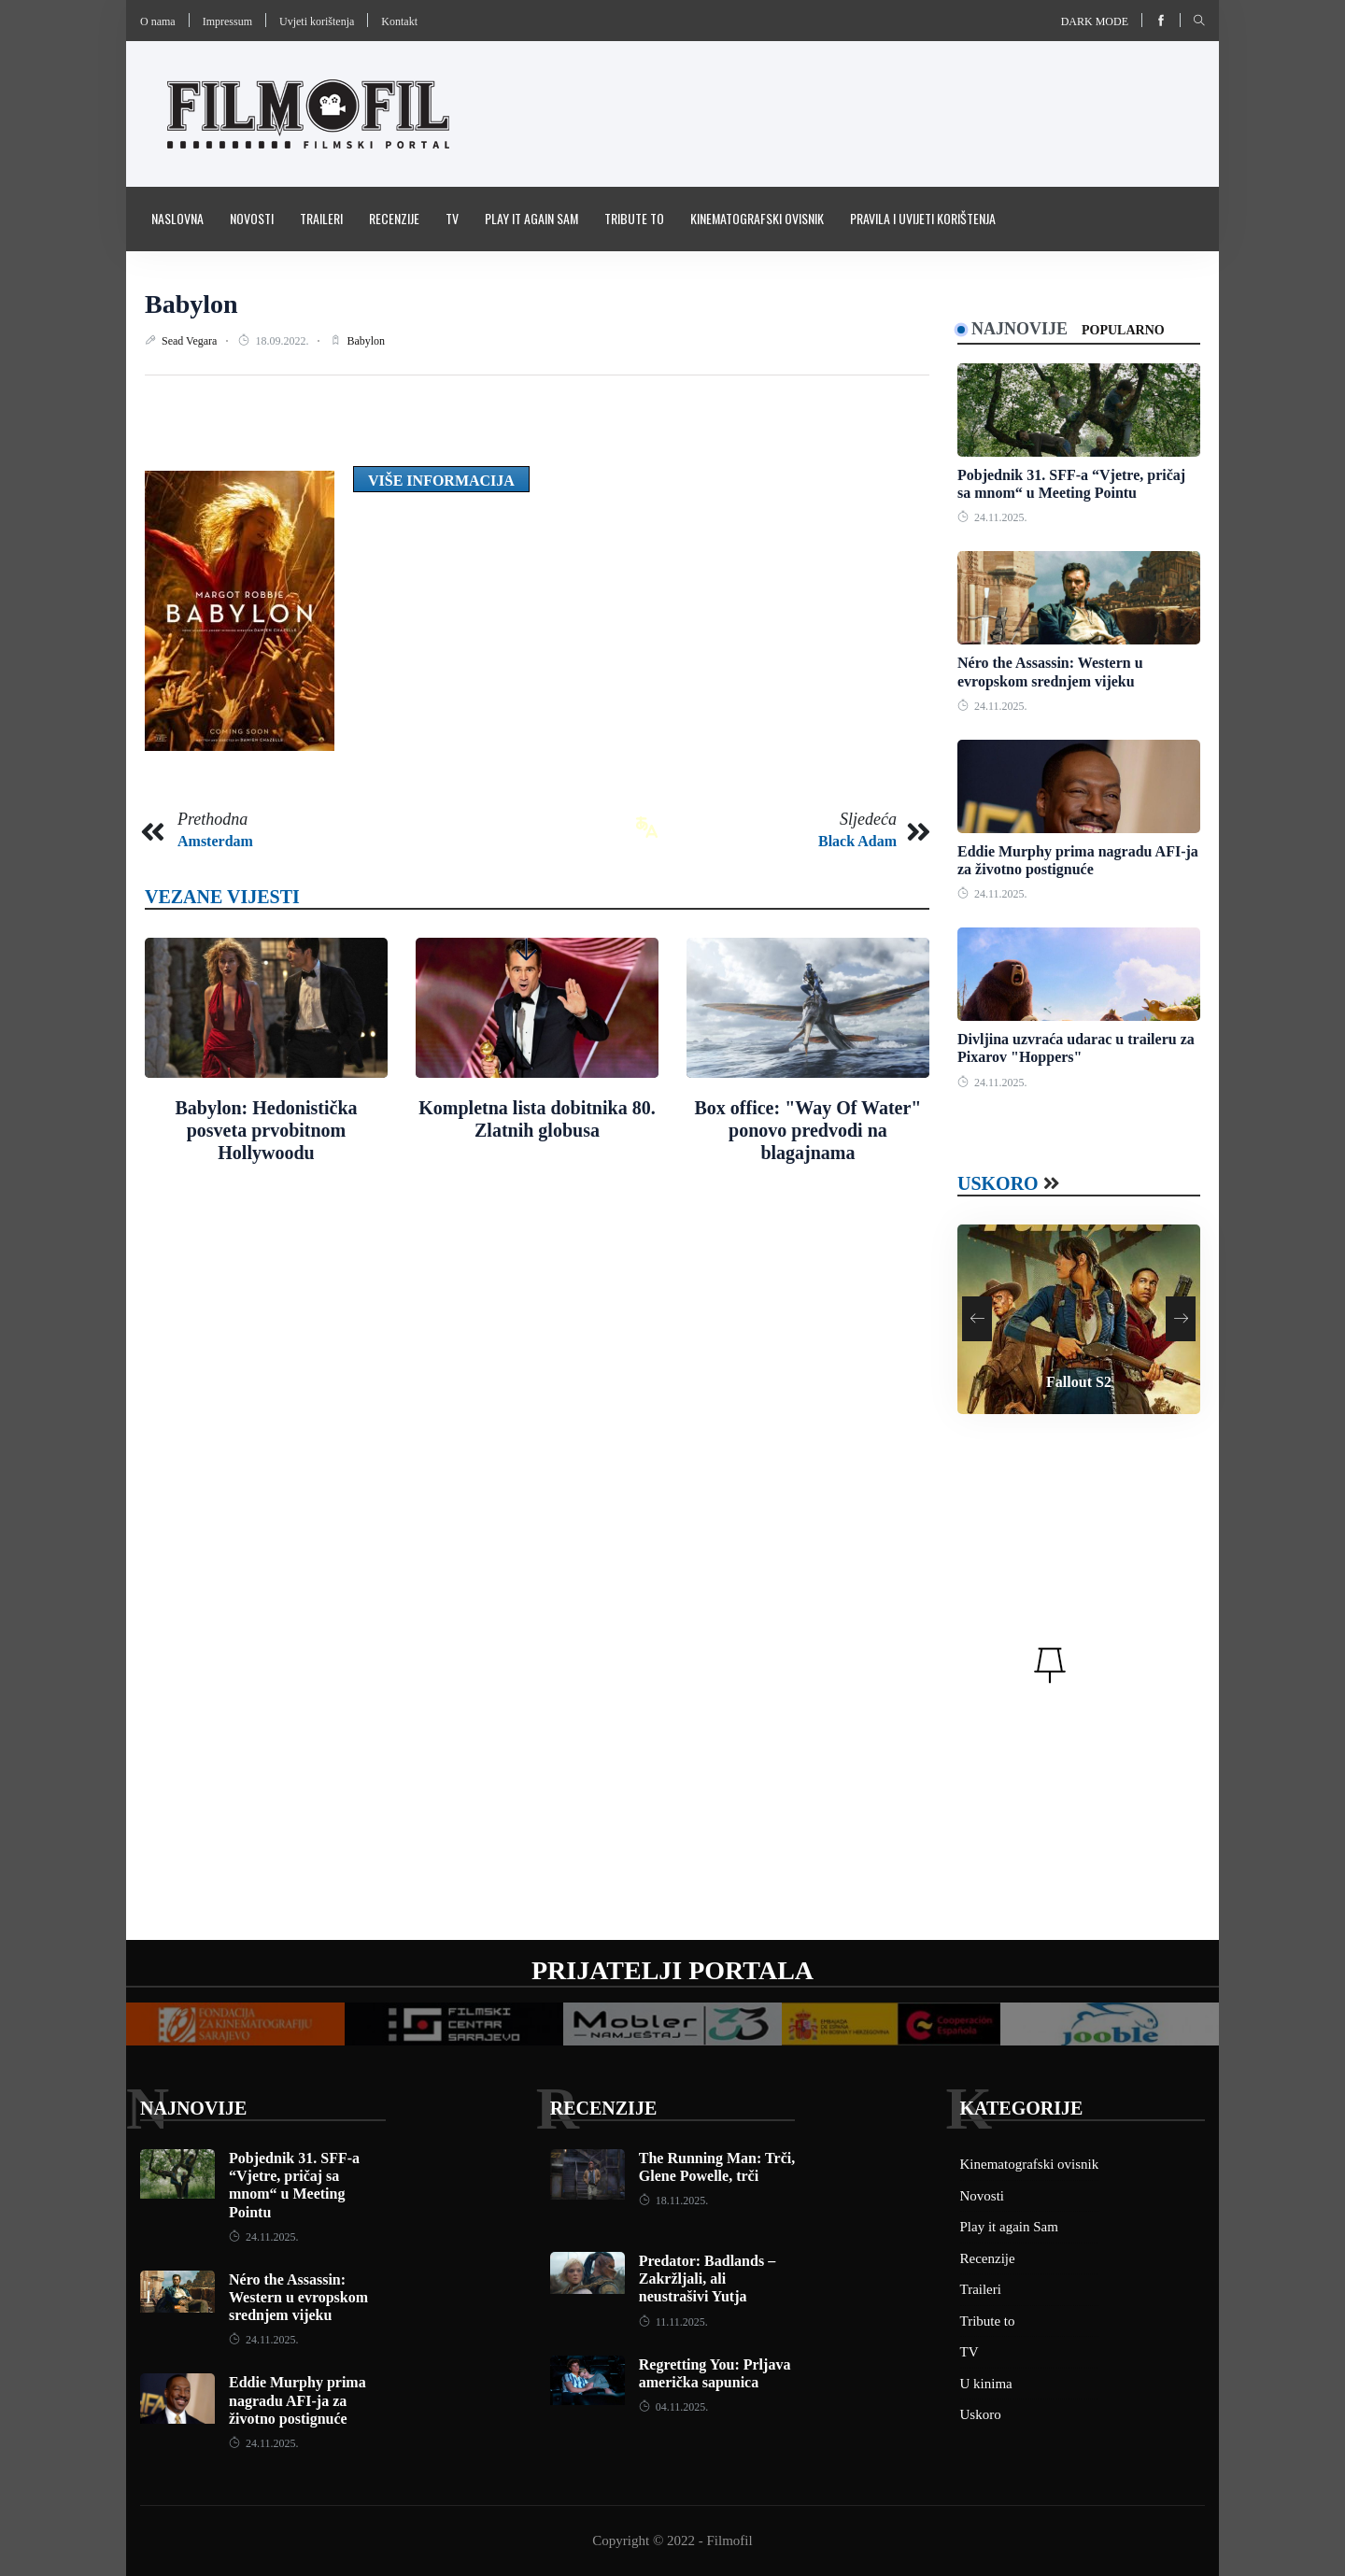 This screenshot has height=2576, width=1345. Describe the element at coordinates (646, 827) in the screenshot. I see `switch to Japanese hiragana input` at that location.